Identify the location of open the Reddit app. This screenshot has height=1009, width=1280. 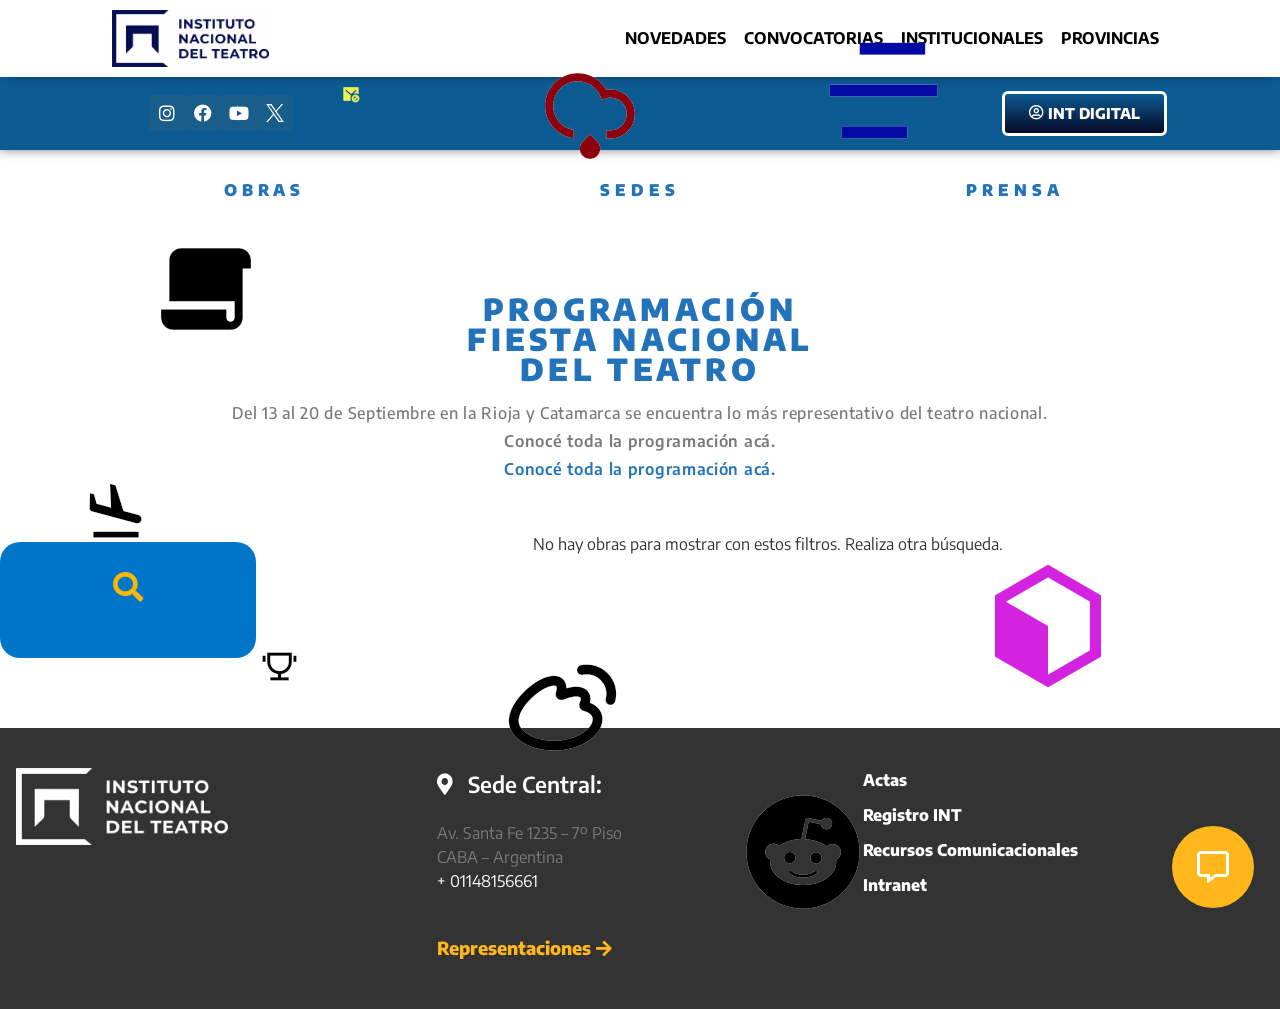
(803, 852).